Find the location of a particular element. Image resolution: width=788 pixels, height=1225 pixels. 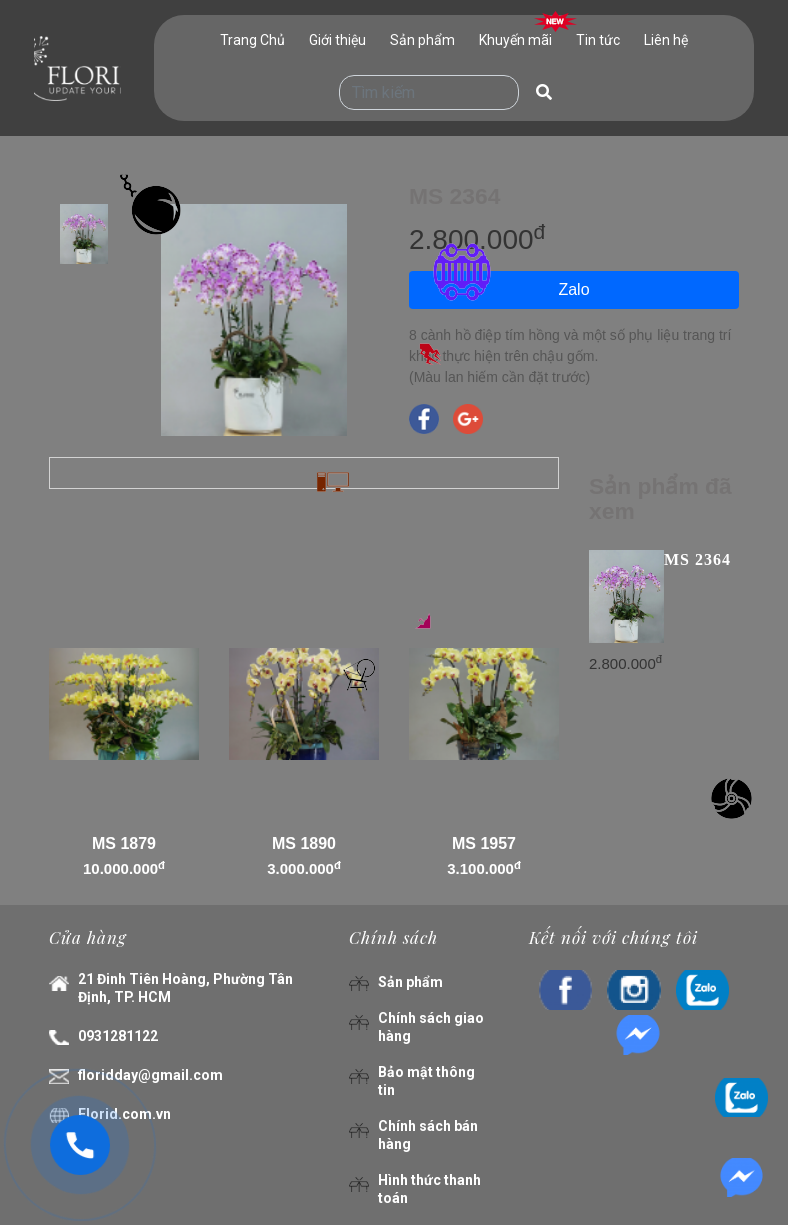

demolish or destroy an item is located at coordinates (150, 204).